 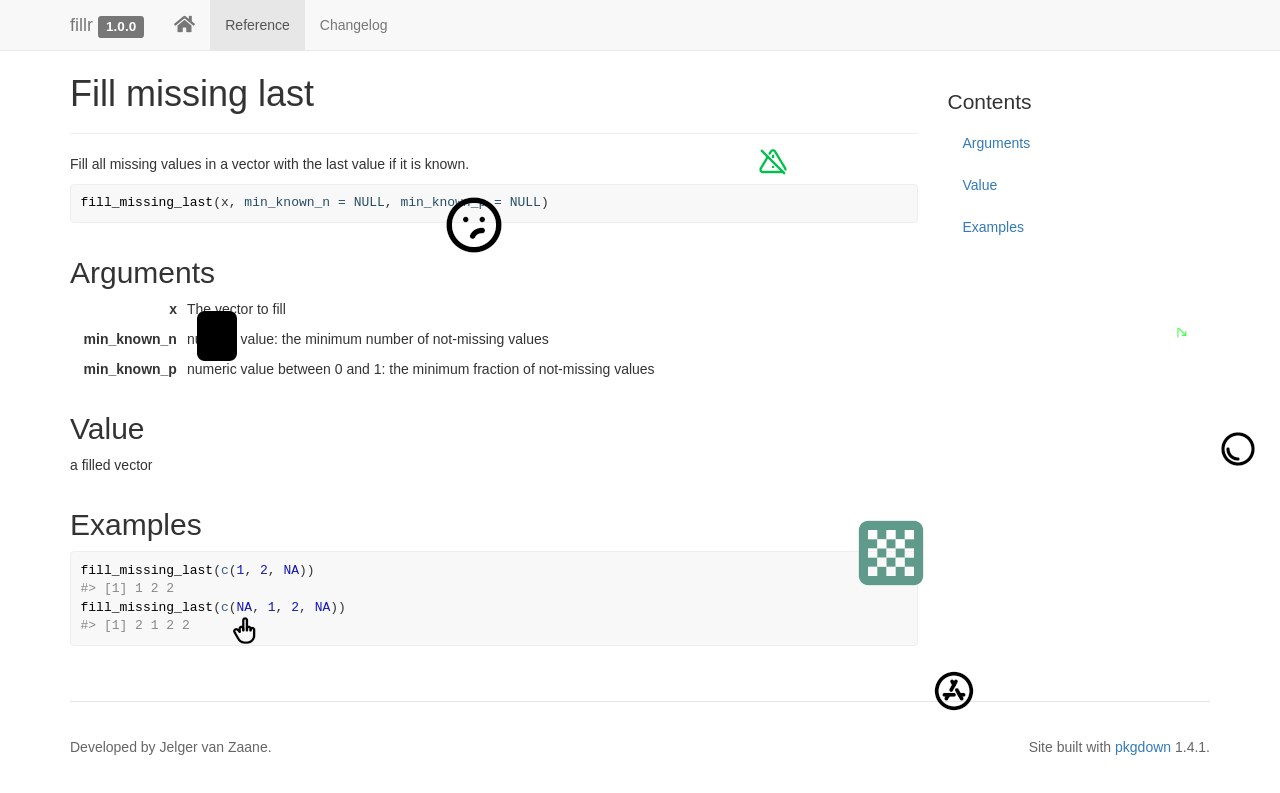 What do you see at coordinates (1181, 332) in the screenshot?
I see `make a sharp right turn (navigation direction)` at bounding box center [1181, 332].